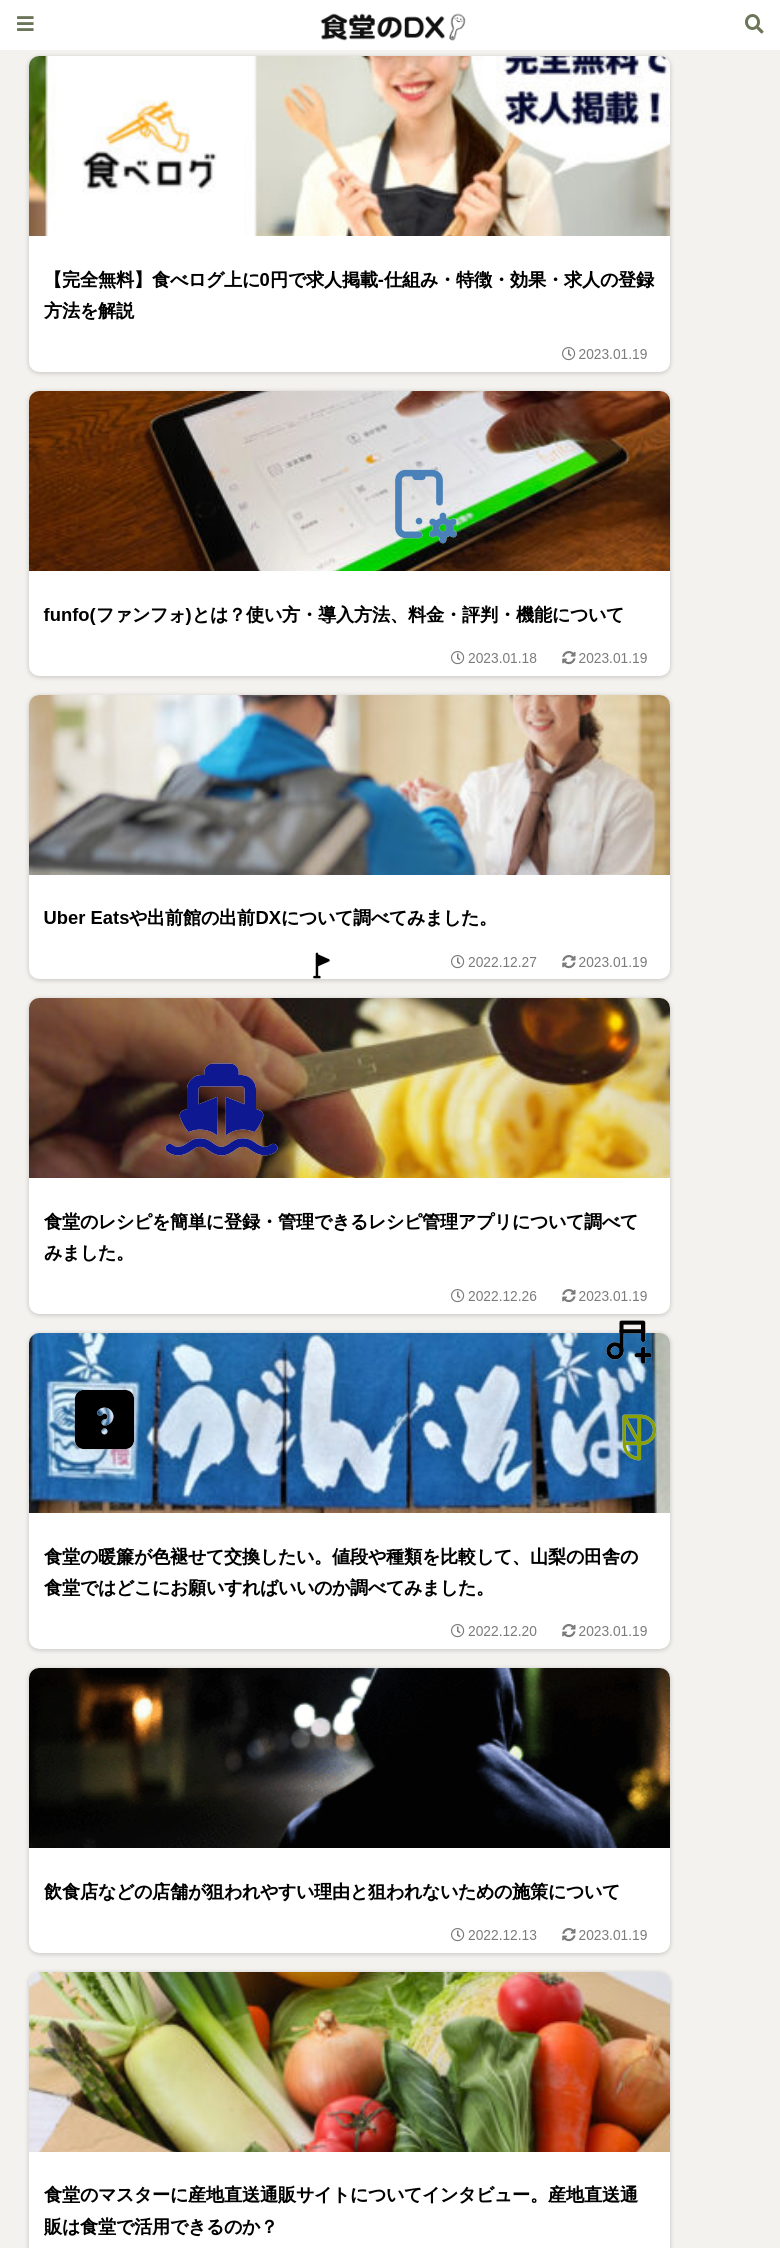 This screenshot has height=2248, width=780. Describe the element at coordinates (319, 965) in the screenshot. I see `flag or mark an important item` at that location.